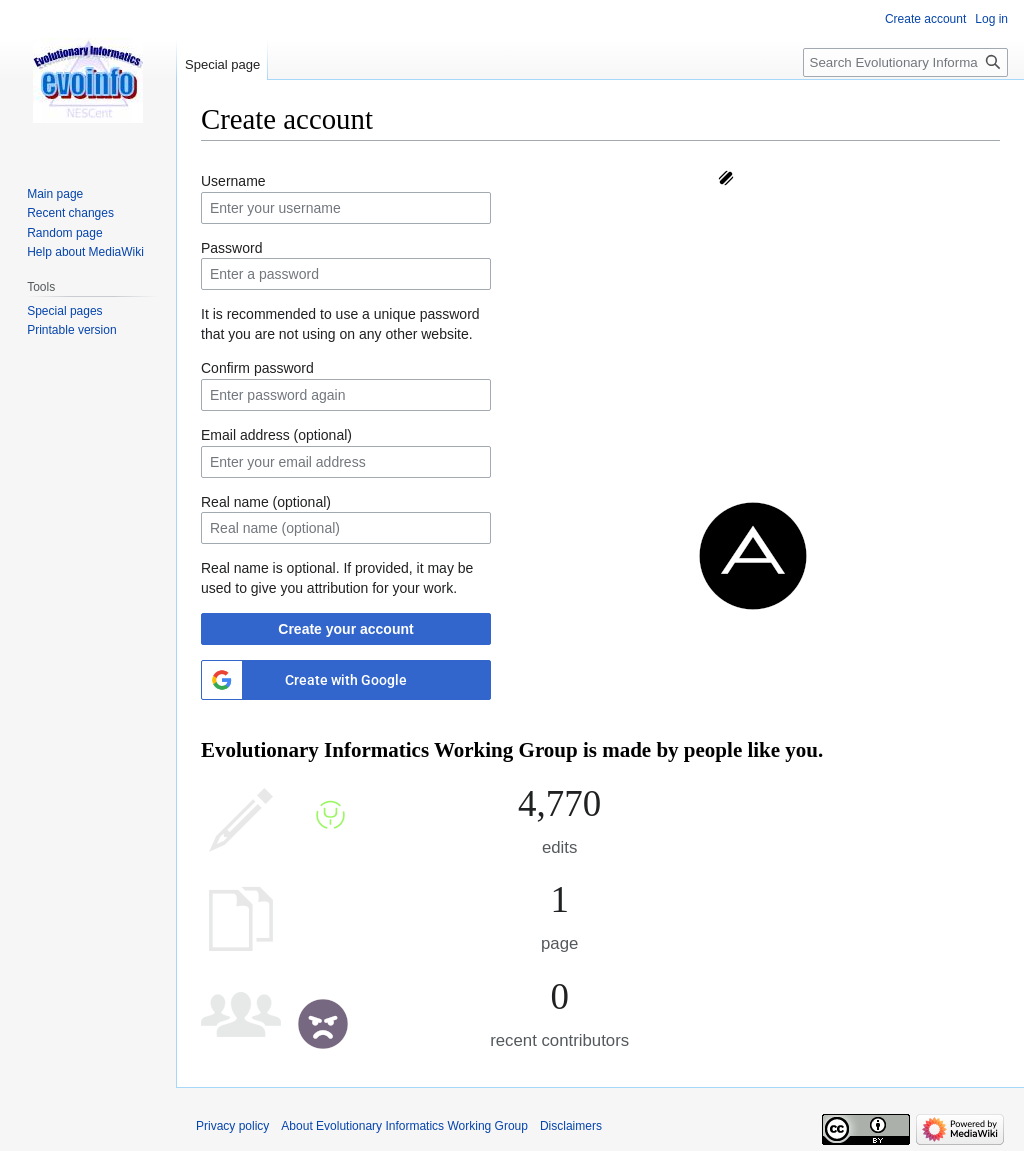  What do you see at coordinates (753, 556) in the screenshot?
I see `app.net (adn) logo` at bounding box center [753, 556].